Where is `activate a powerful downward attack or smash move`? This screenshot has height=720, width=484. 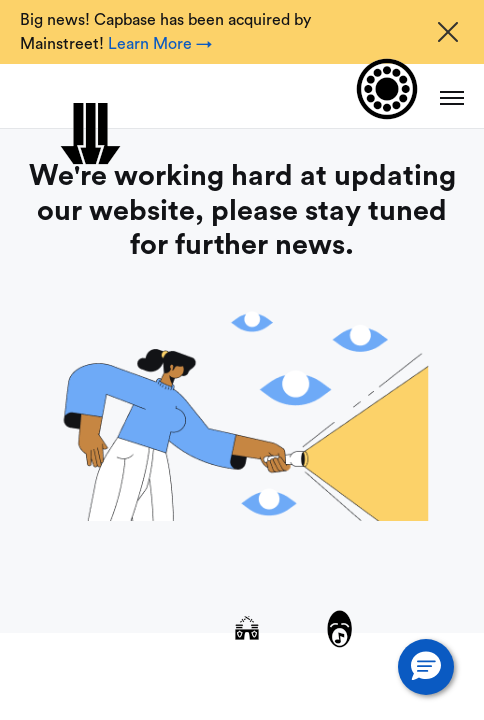
activate a powerful downward attack or smash move is located at coordinates (90, 133).